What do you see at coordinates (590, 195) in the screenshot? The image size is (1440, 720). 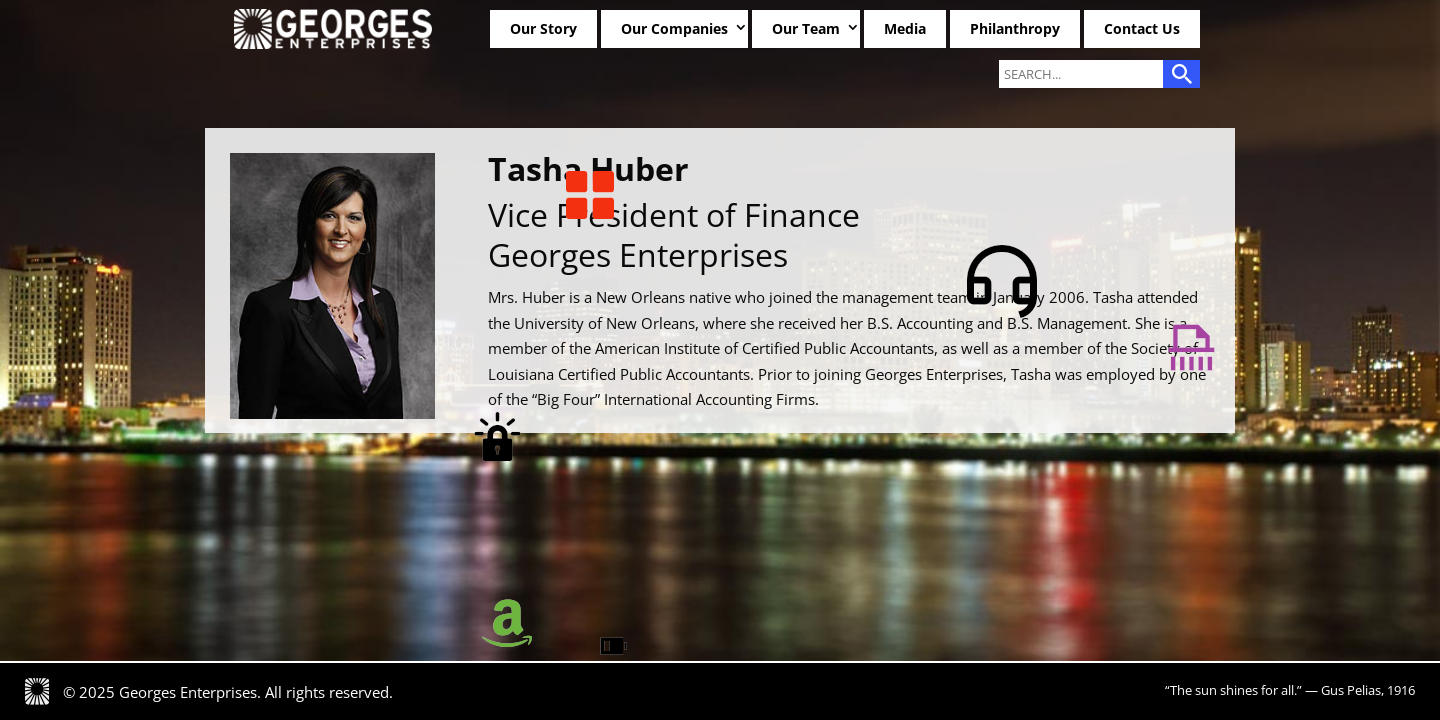 I see `access app grid or menu` at bounding box center [590, 195].